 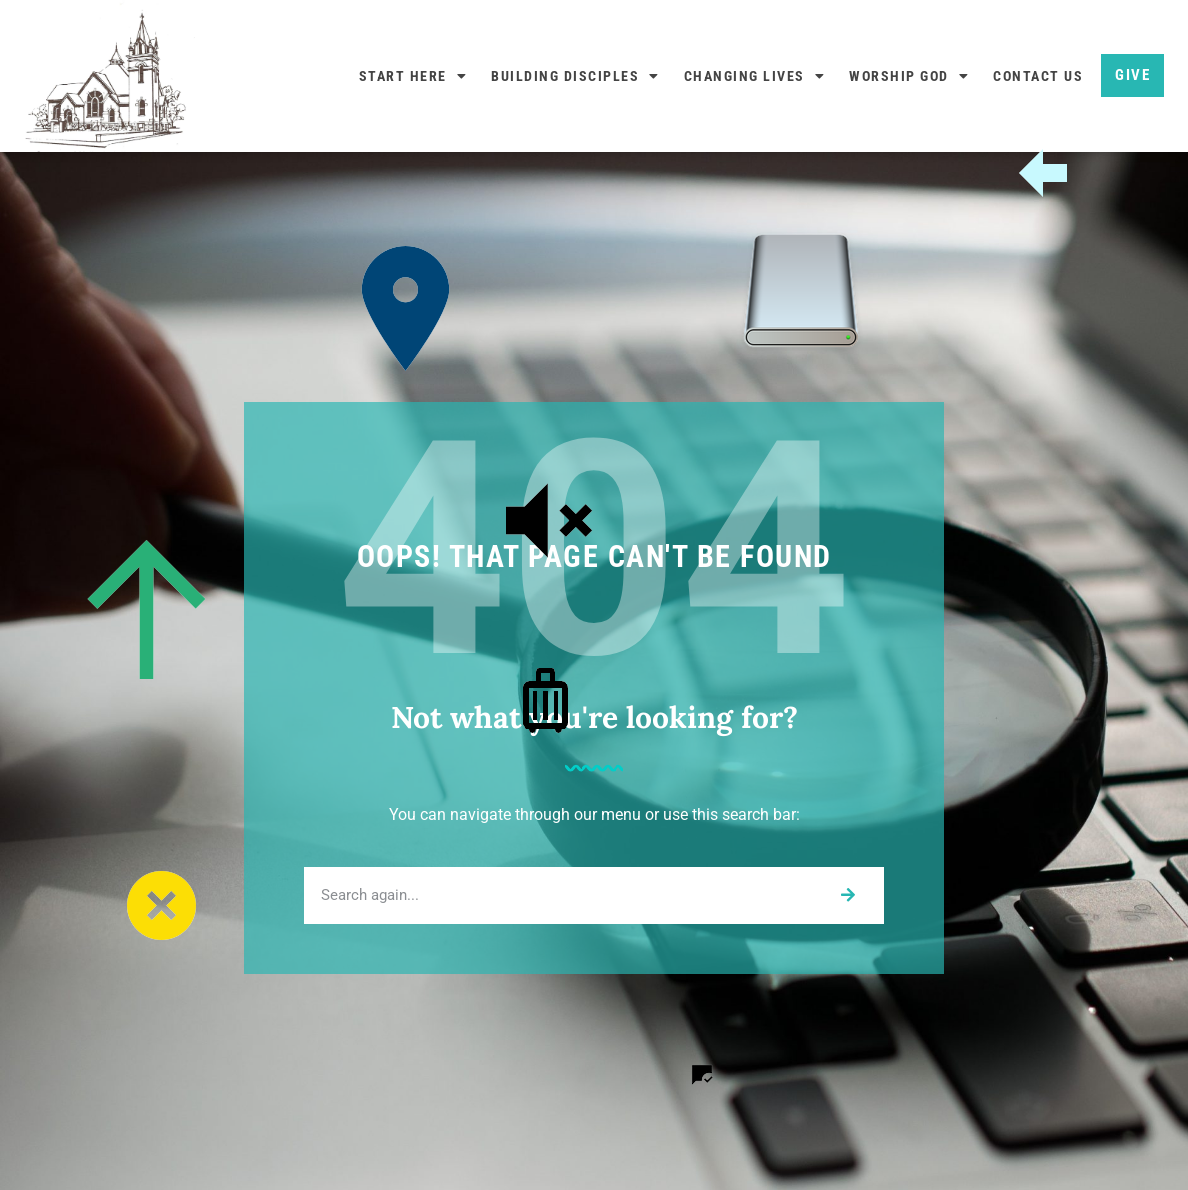 I want to click on close or dismiss a dialog, so click(x=161, y=905).